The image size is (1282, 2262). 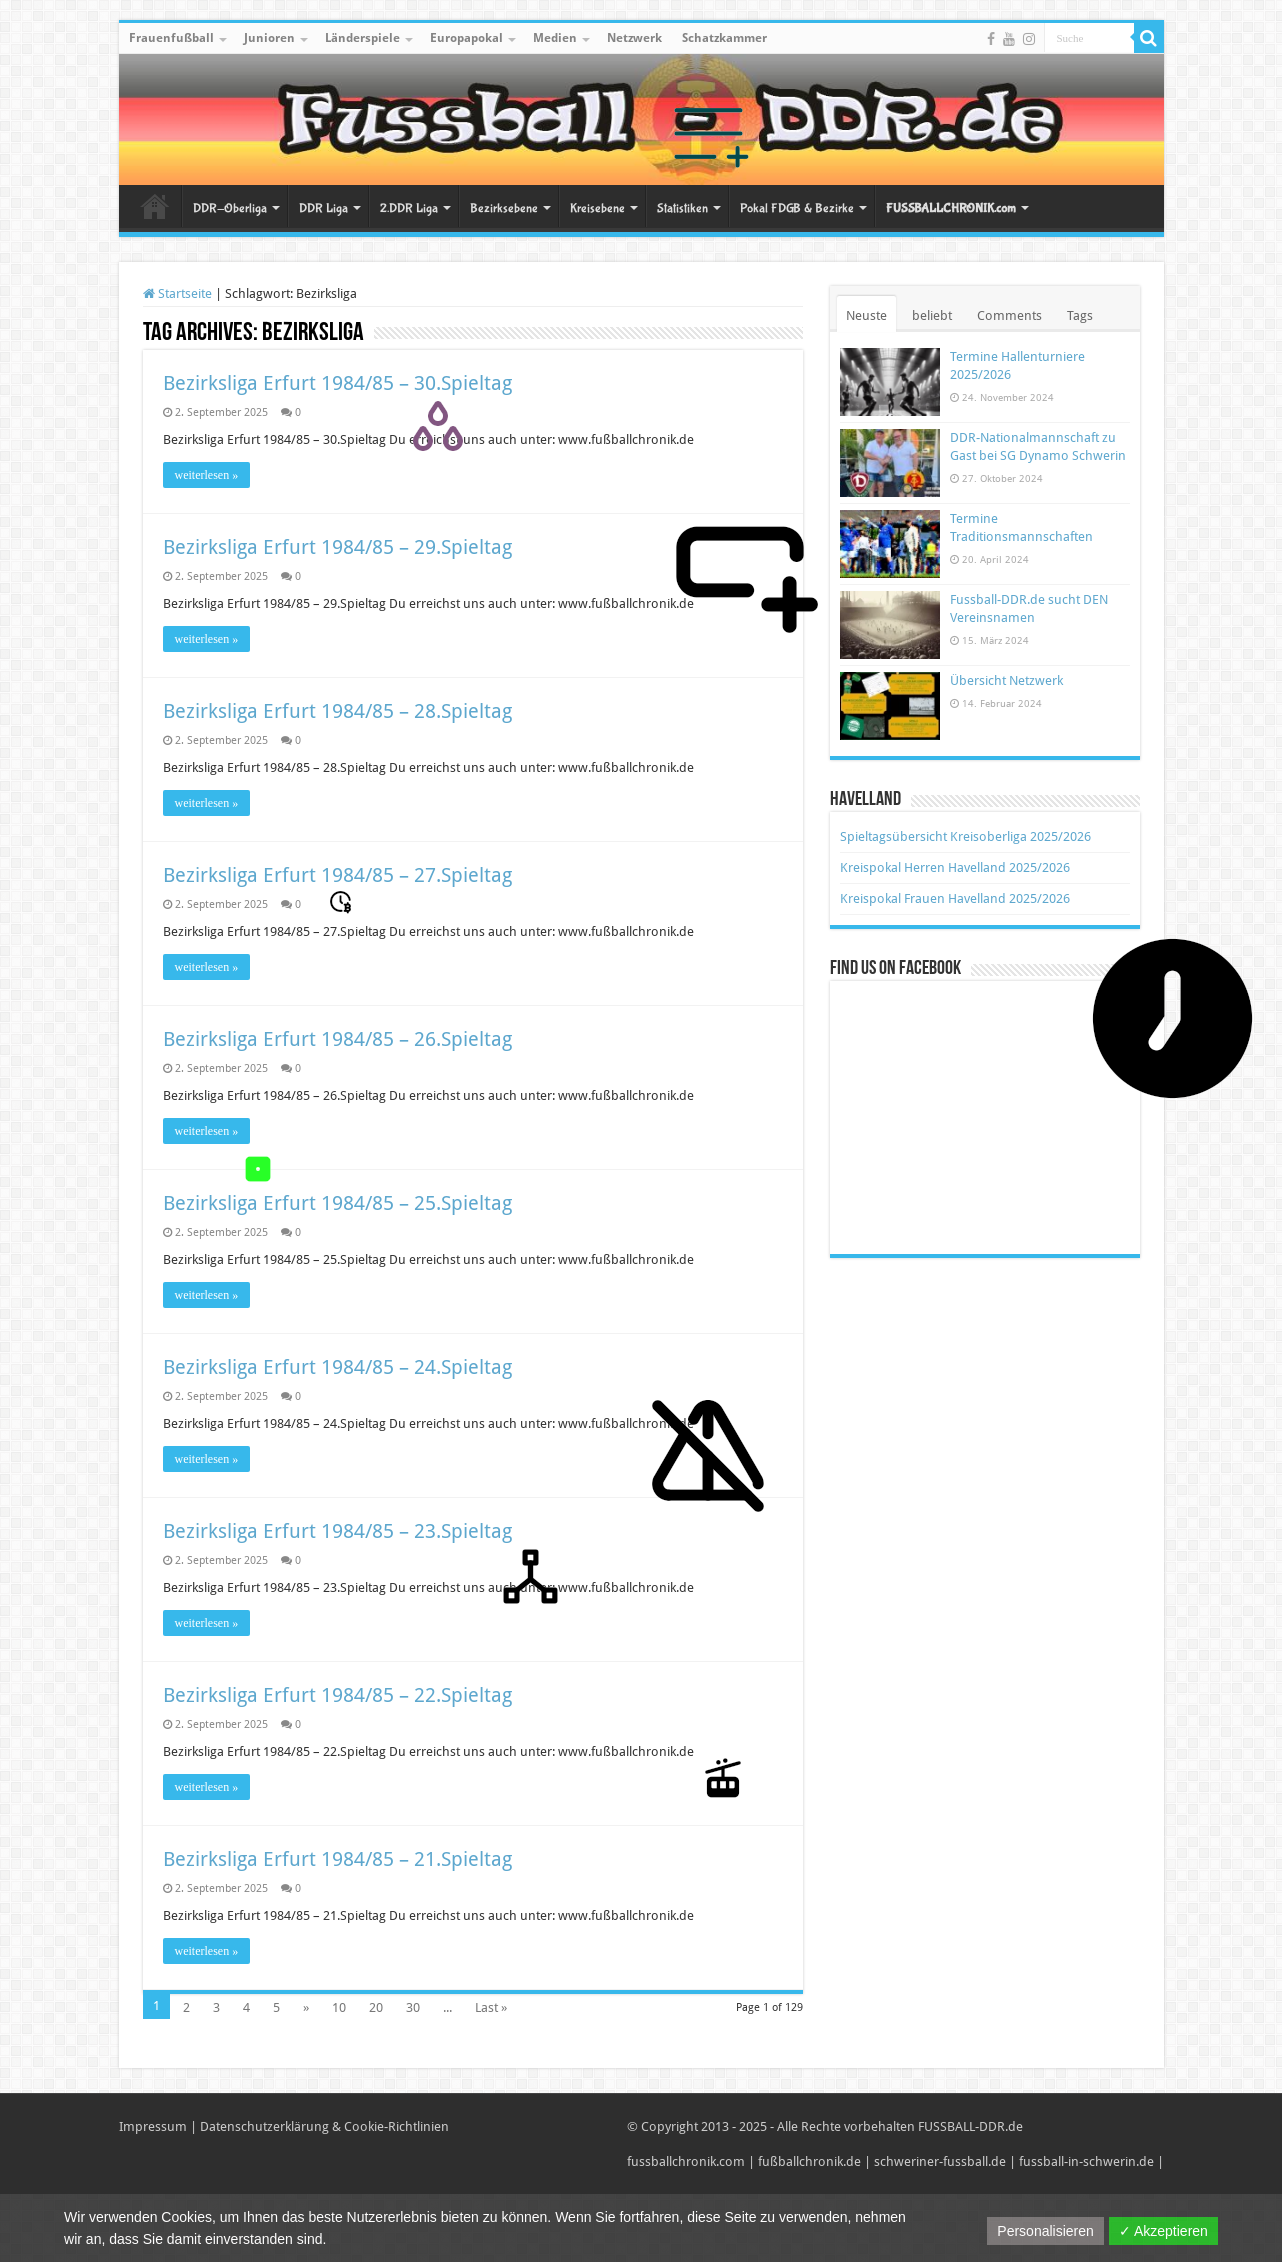 What do you see at coordinates (740, 562) in the screenshot?
I see `add a new variable` at bounding box center [740, 562].